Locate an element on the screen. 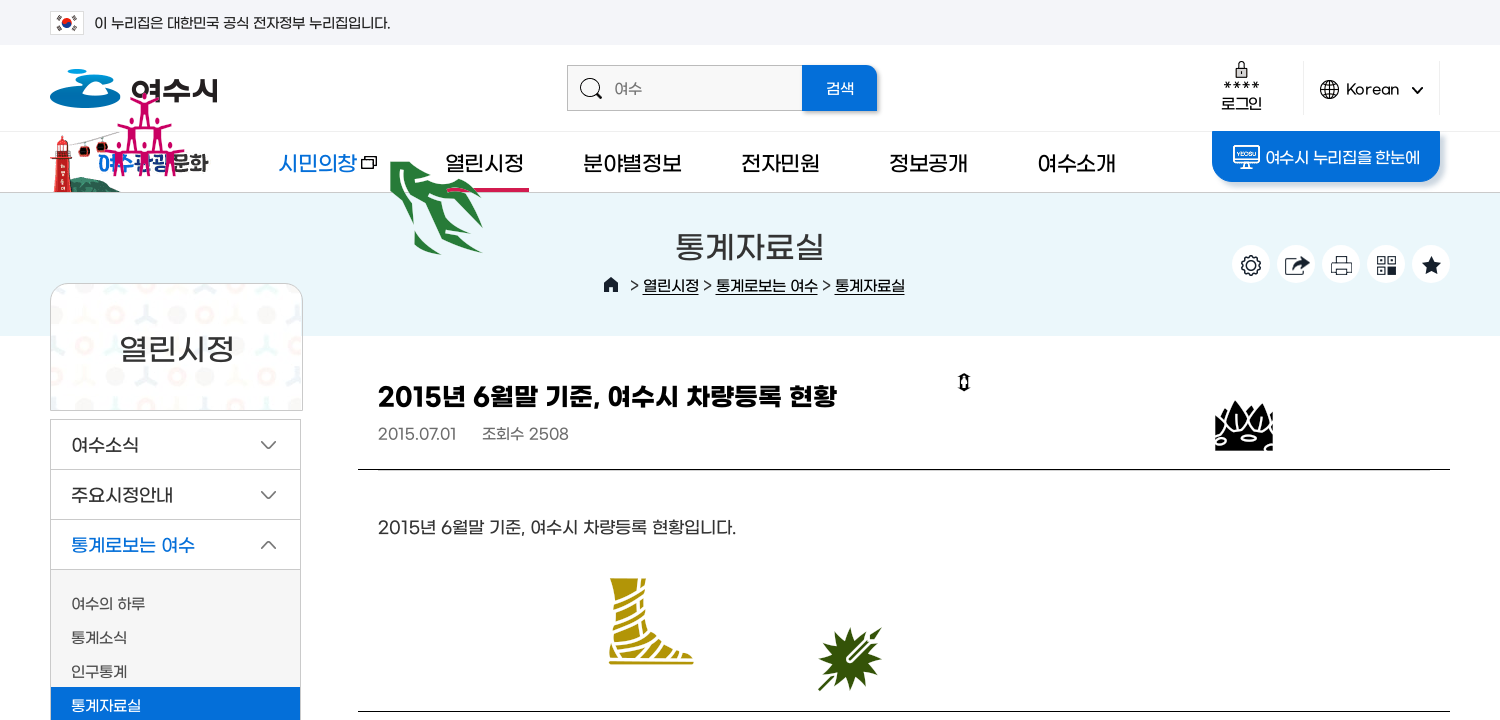 The image size is (1500, 720). elevator or lift access point is located at coordinates (964, 382).